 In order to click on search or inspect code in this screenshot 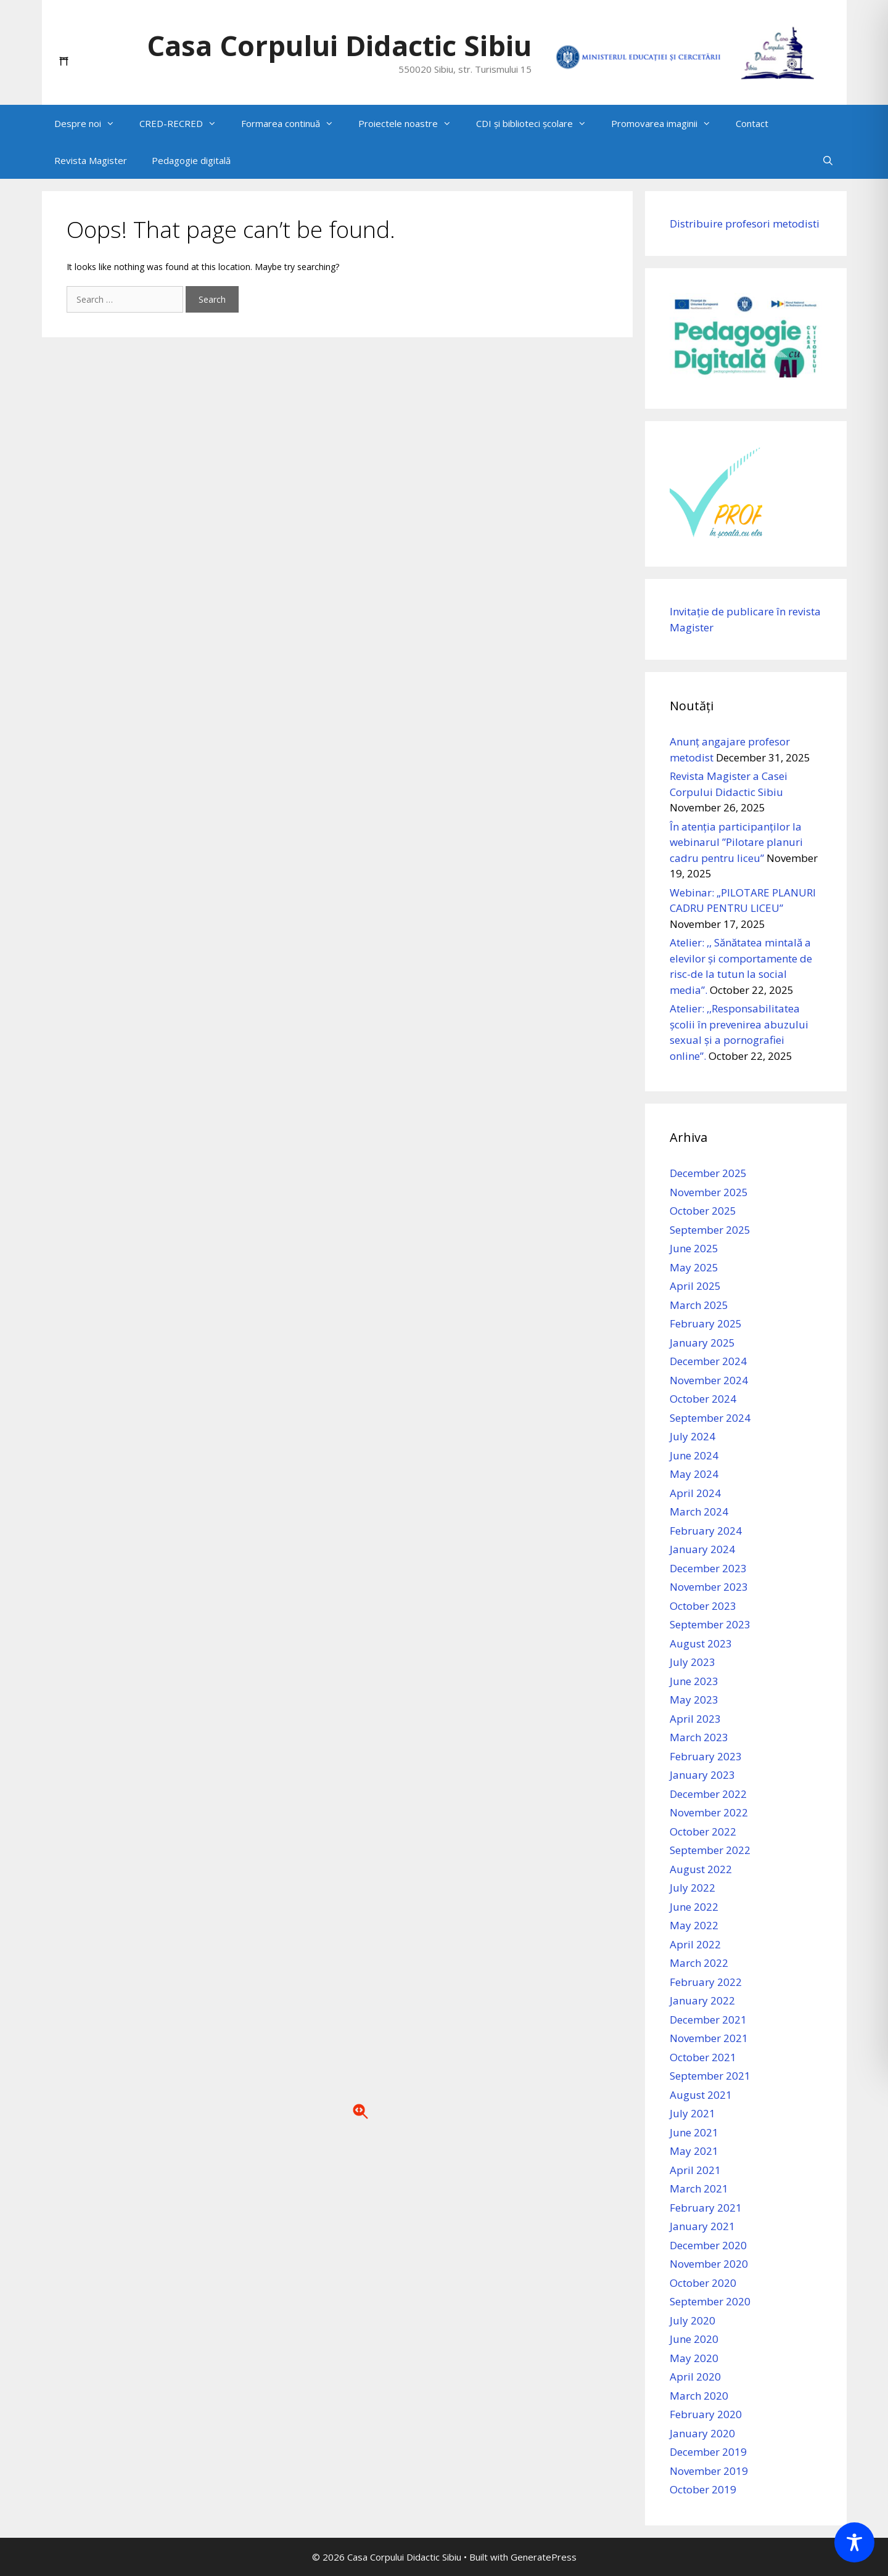, I will do `click(360, 2111)`.